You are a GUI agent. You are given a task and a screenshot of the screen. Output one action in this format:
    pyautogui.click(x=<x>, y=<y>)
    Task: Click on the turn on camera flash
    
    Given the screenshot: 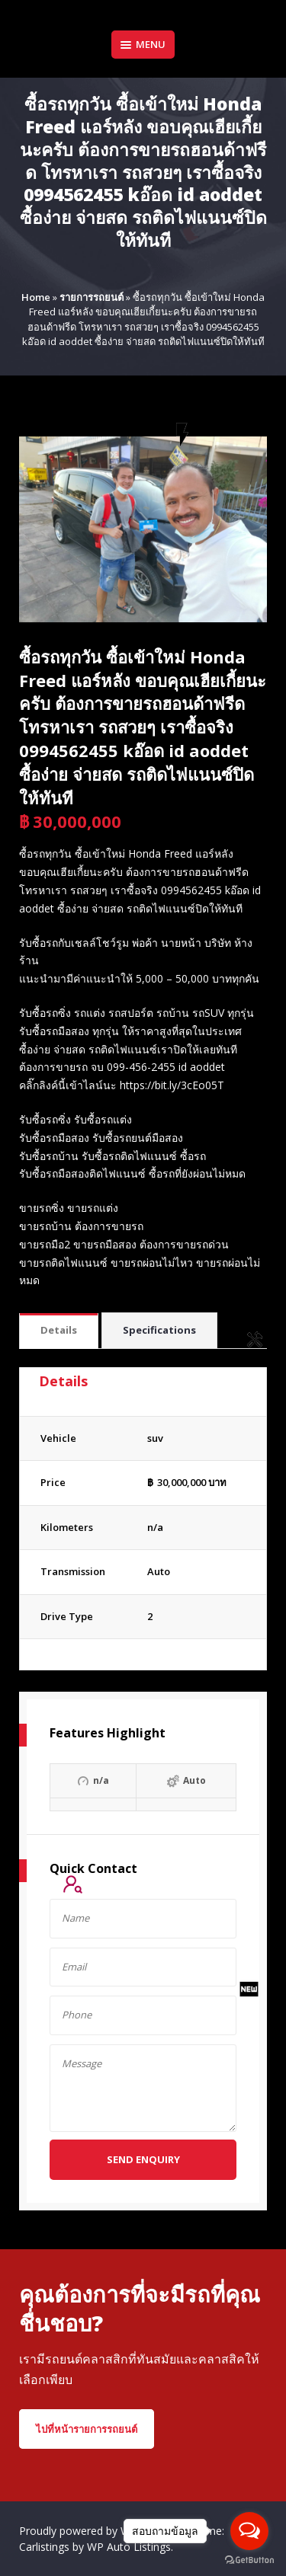 What is the action you would take?
    pyautogui.click(x=182, y=435)
    